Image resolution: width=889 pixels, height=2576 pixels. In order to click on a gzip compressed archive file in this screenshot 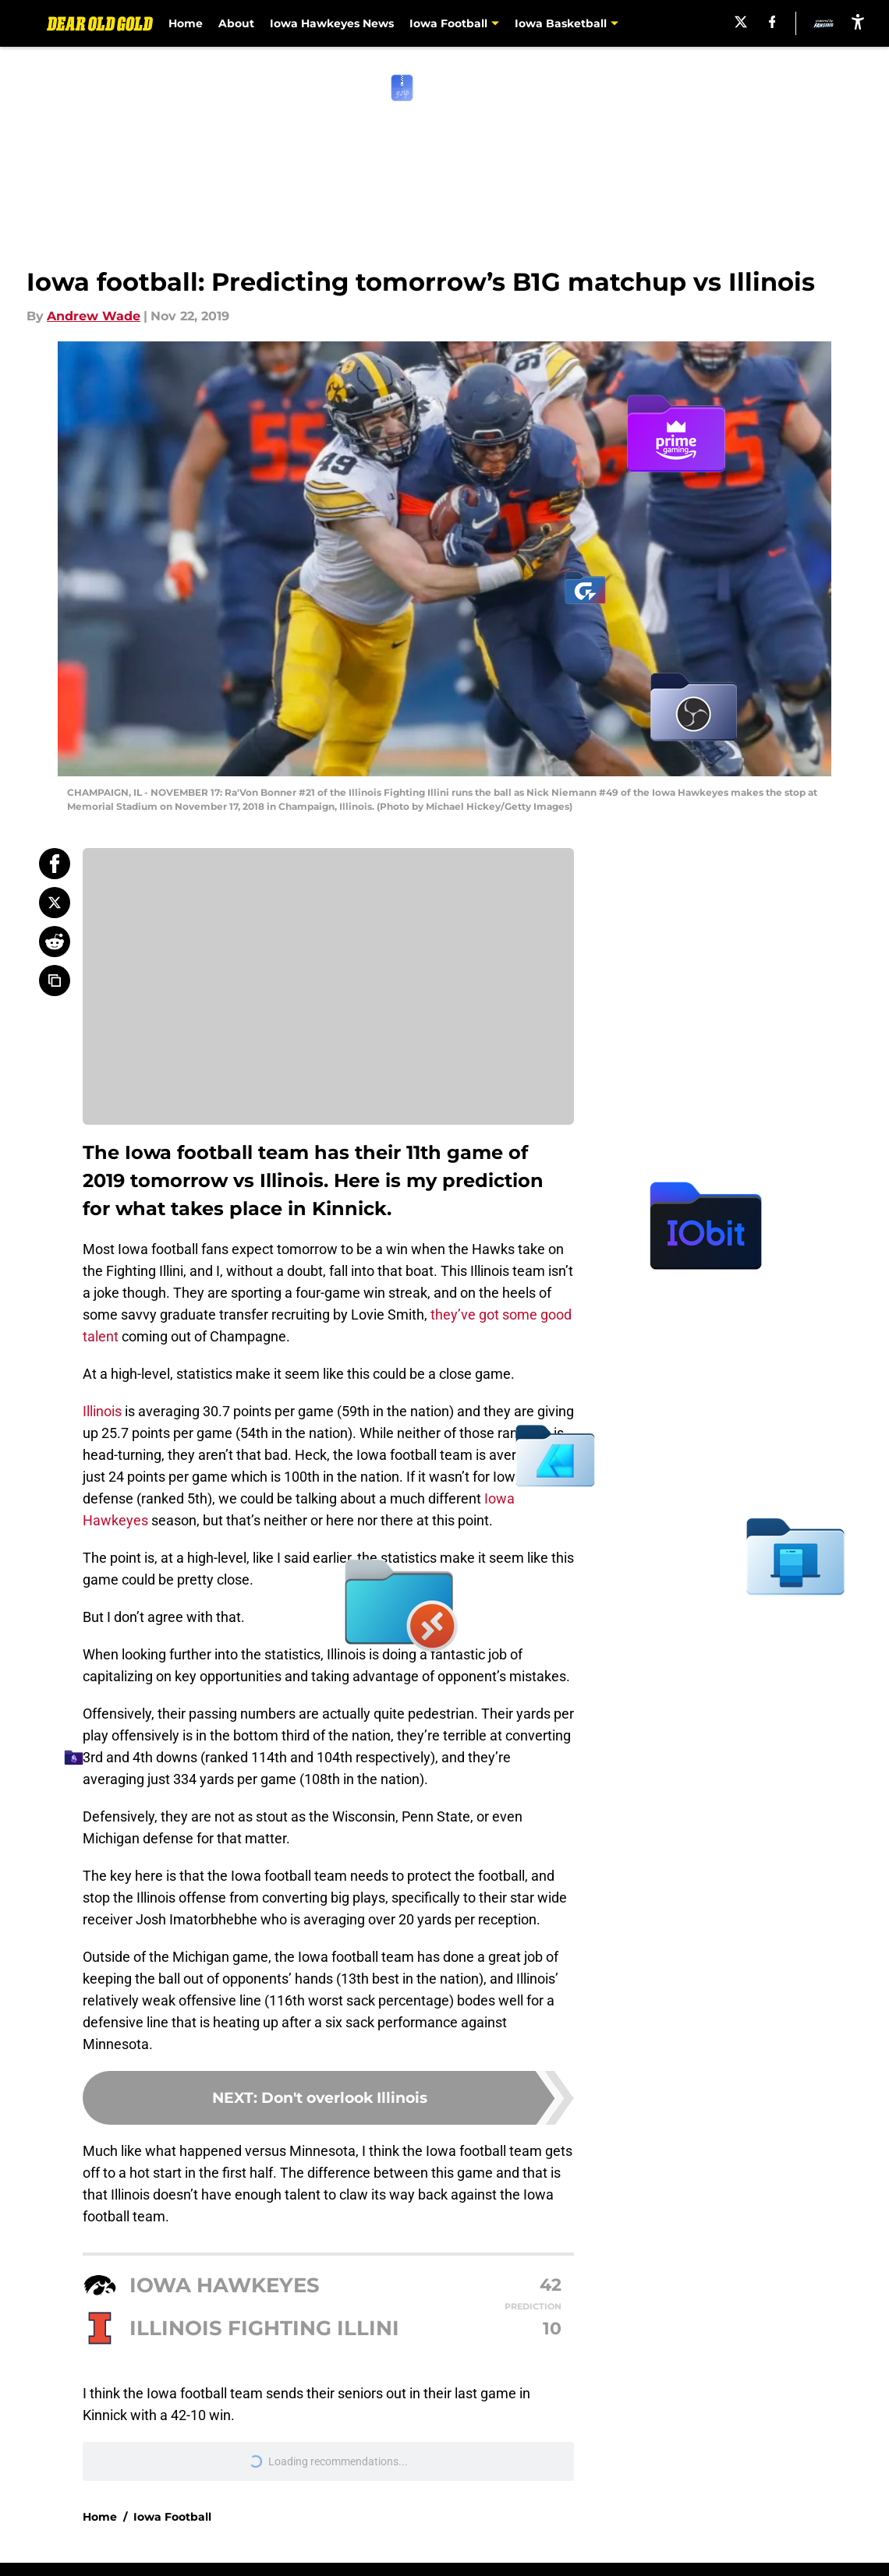, I will do `click(402, 87)`.